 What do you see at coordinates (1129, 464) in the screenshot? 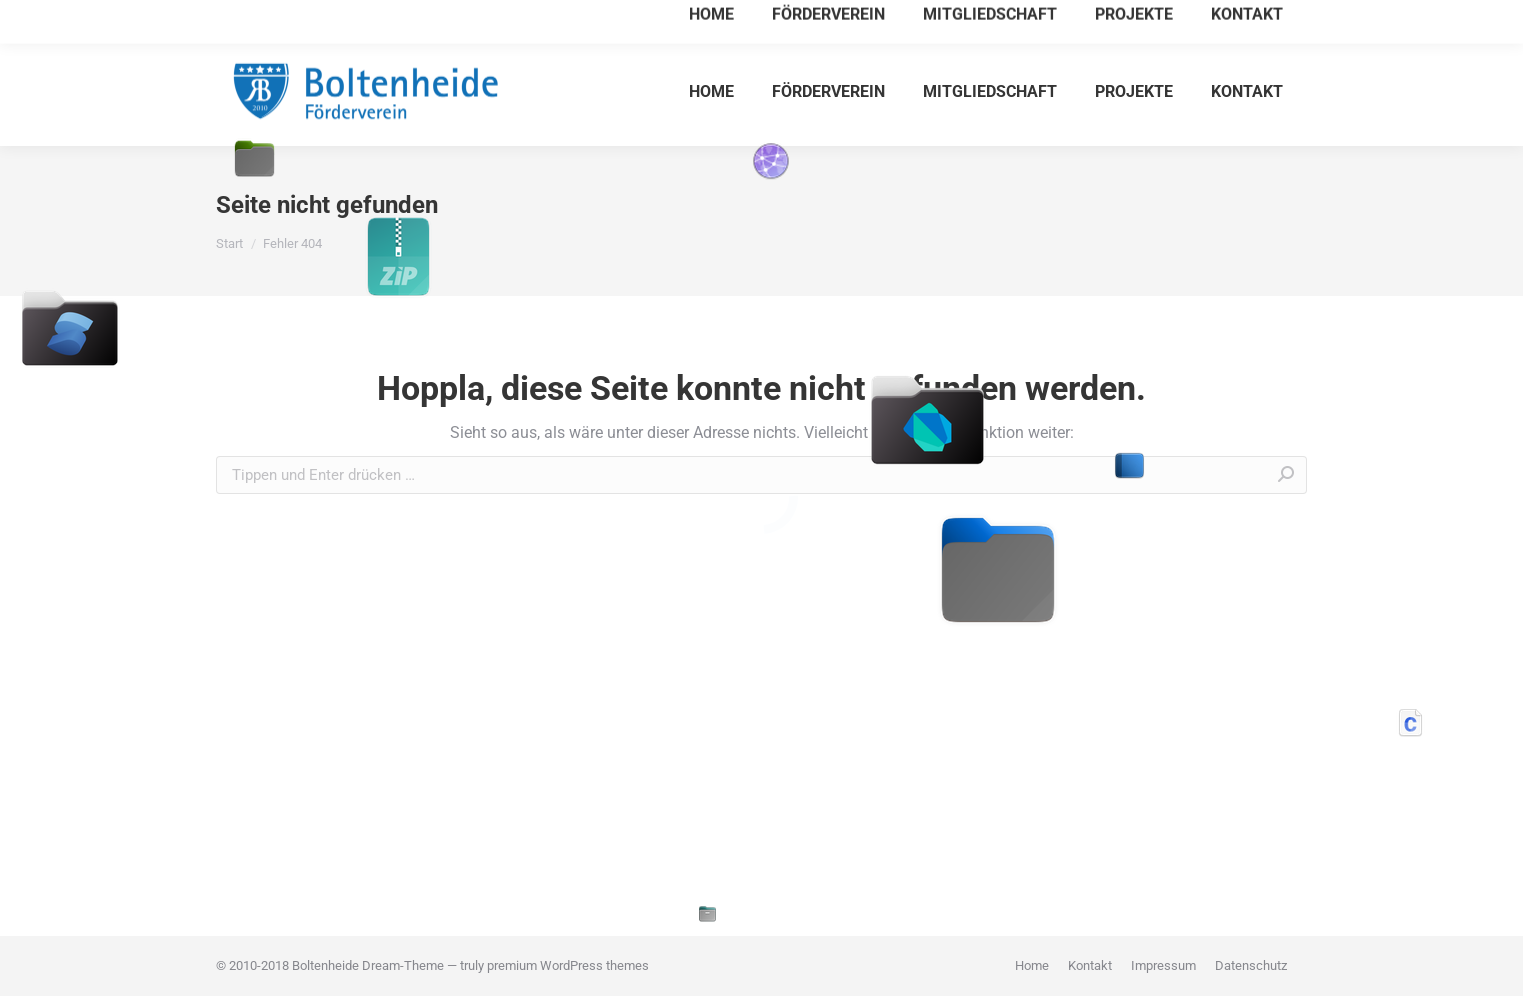
I see `access your desktop folder` at bounding box center [1129, 464].